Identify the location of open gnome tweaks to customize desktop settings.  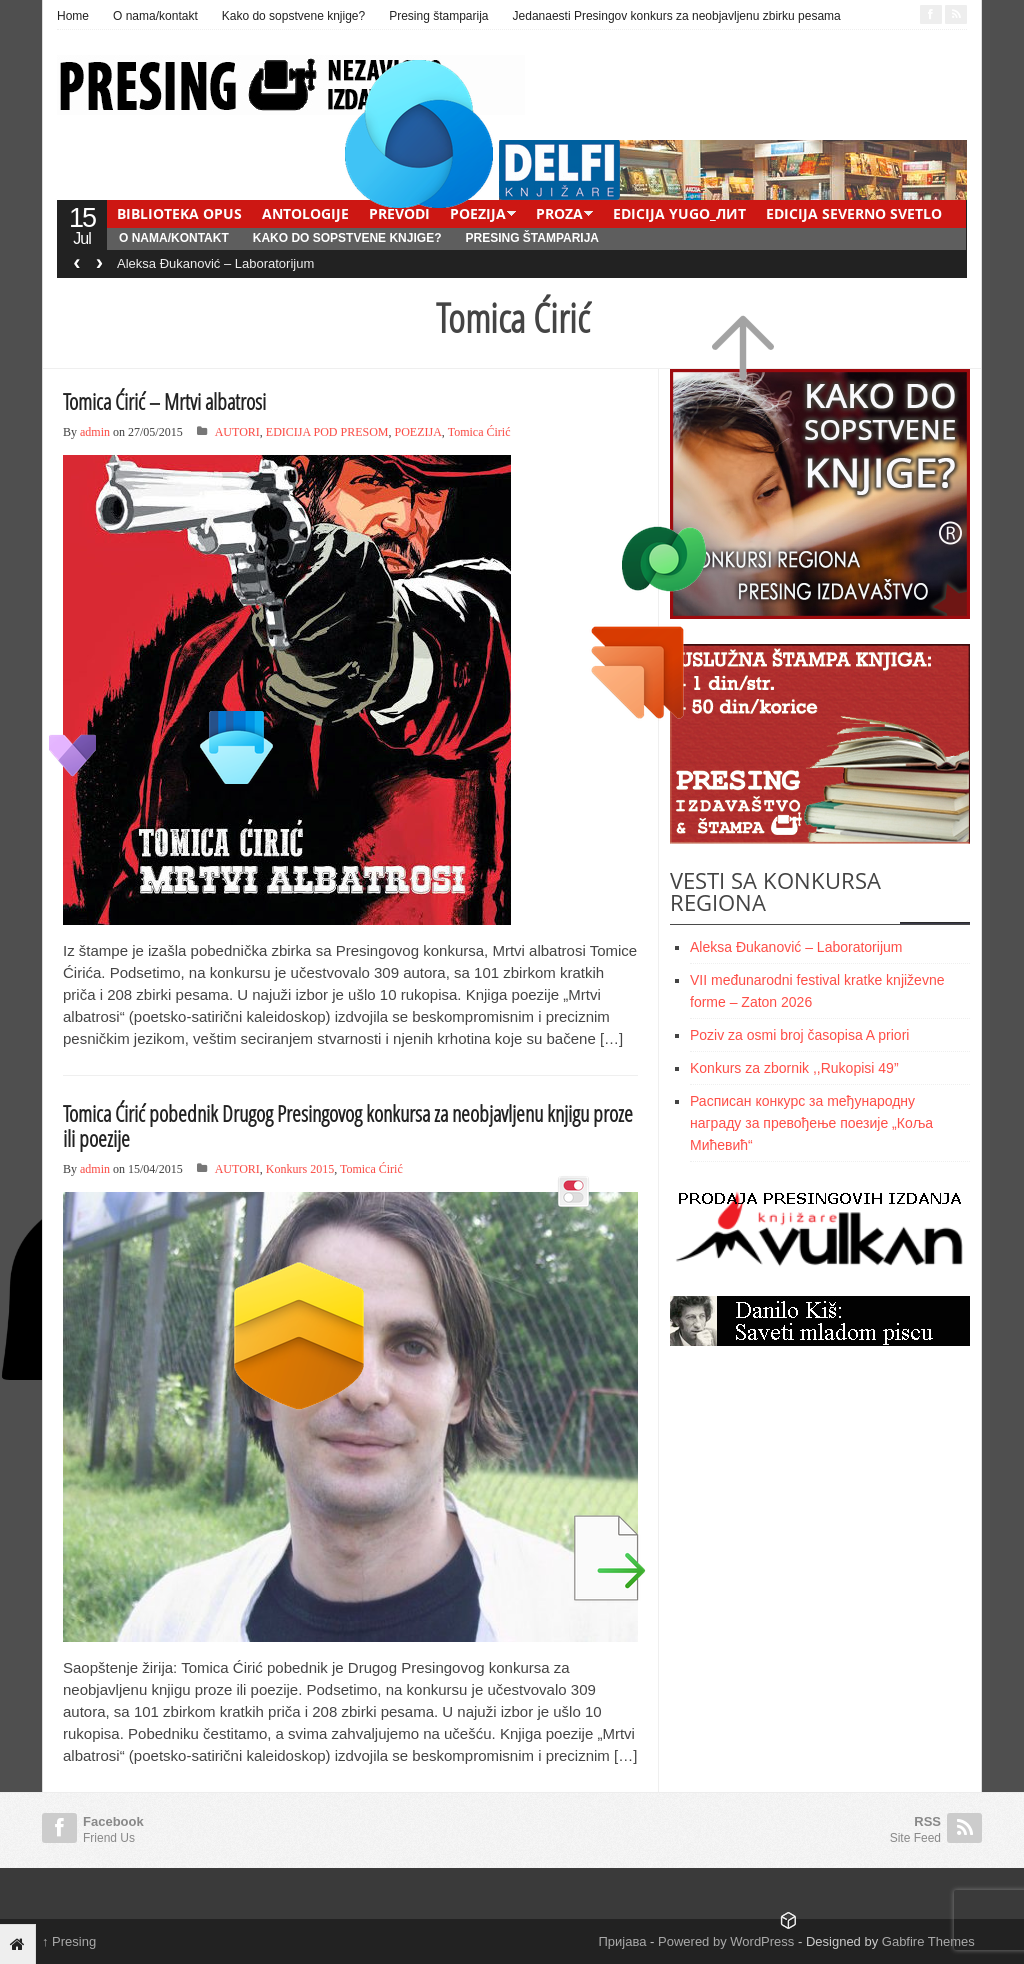
(573, 1191).